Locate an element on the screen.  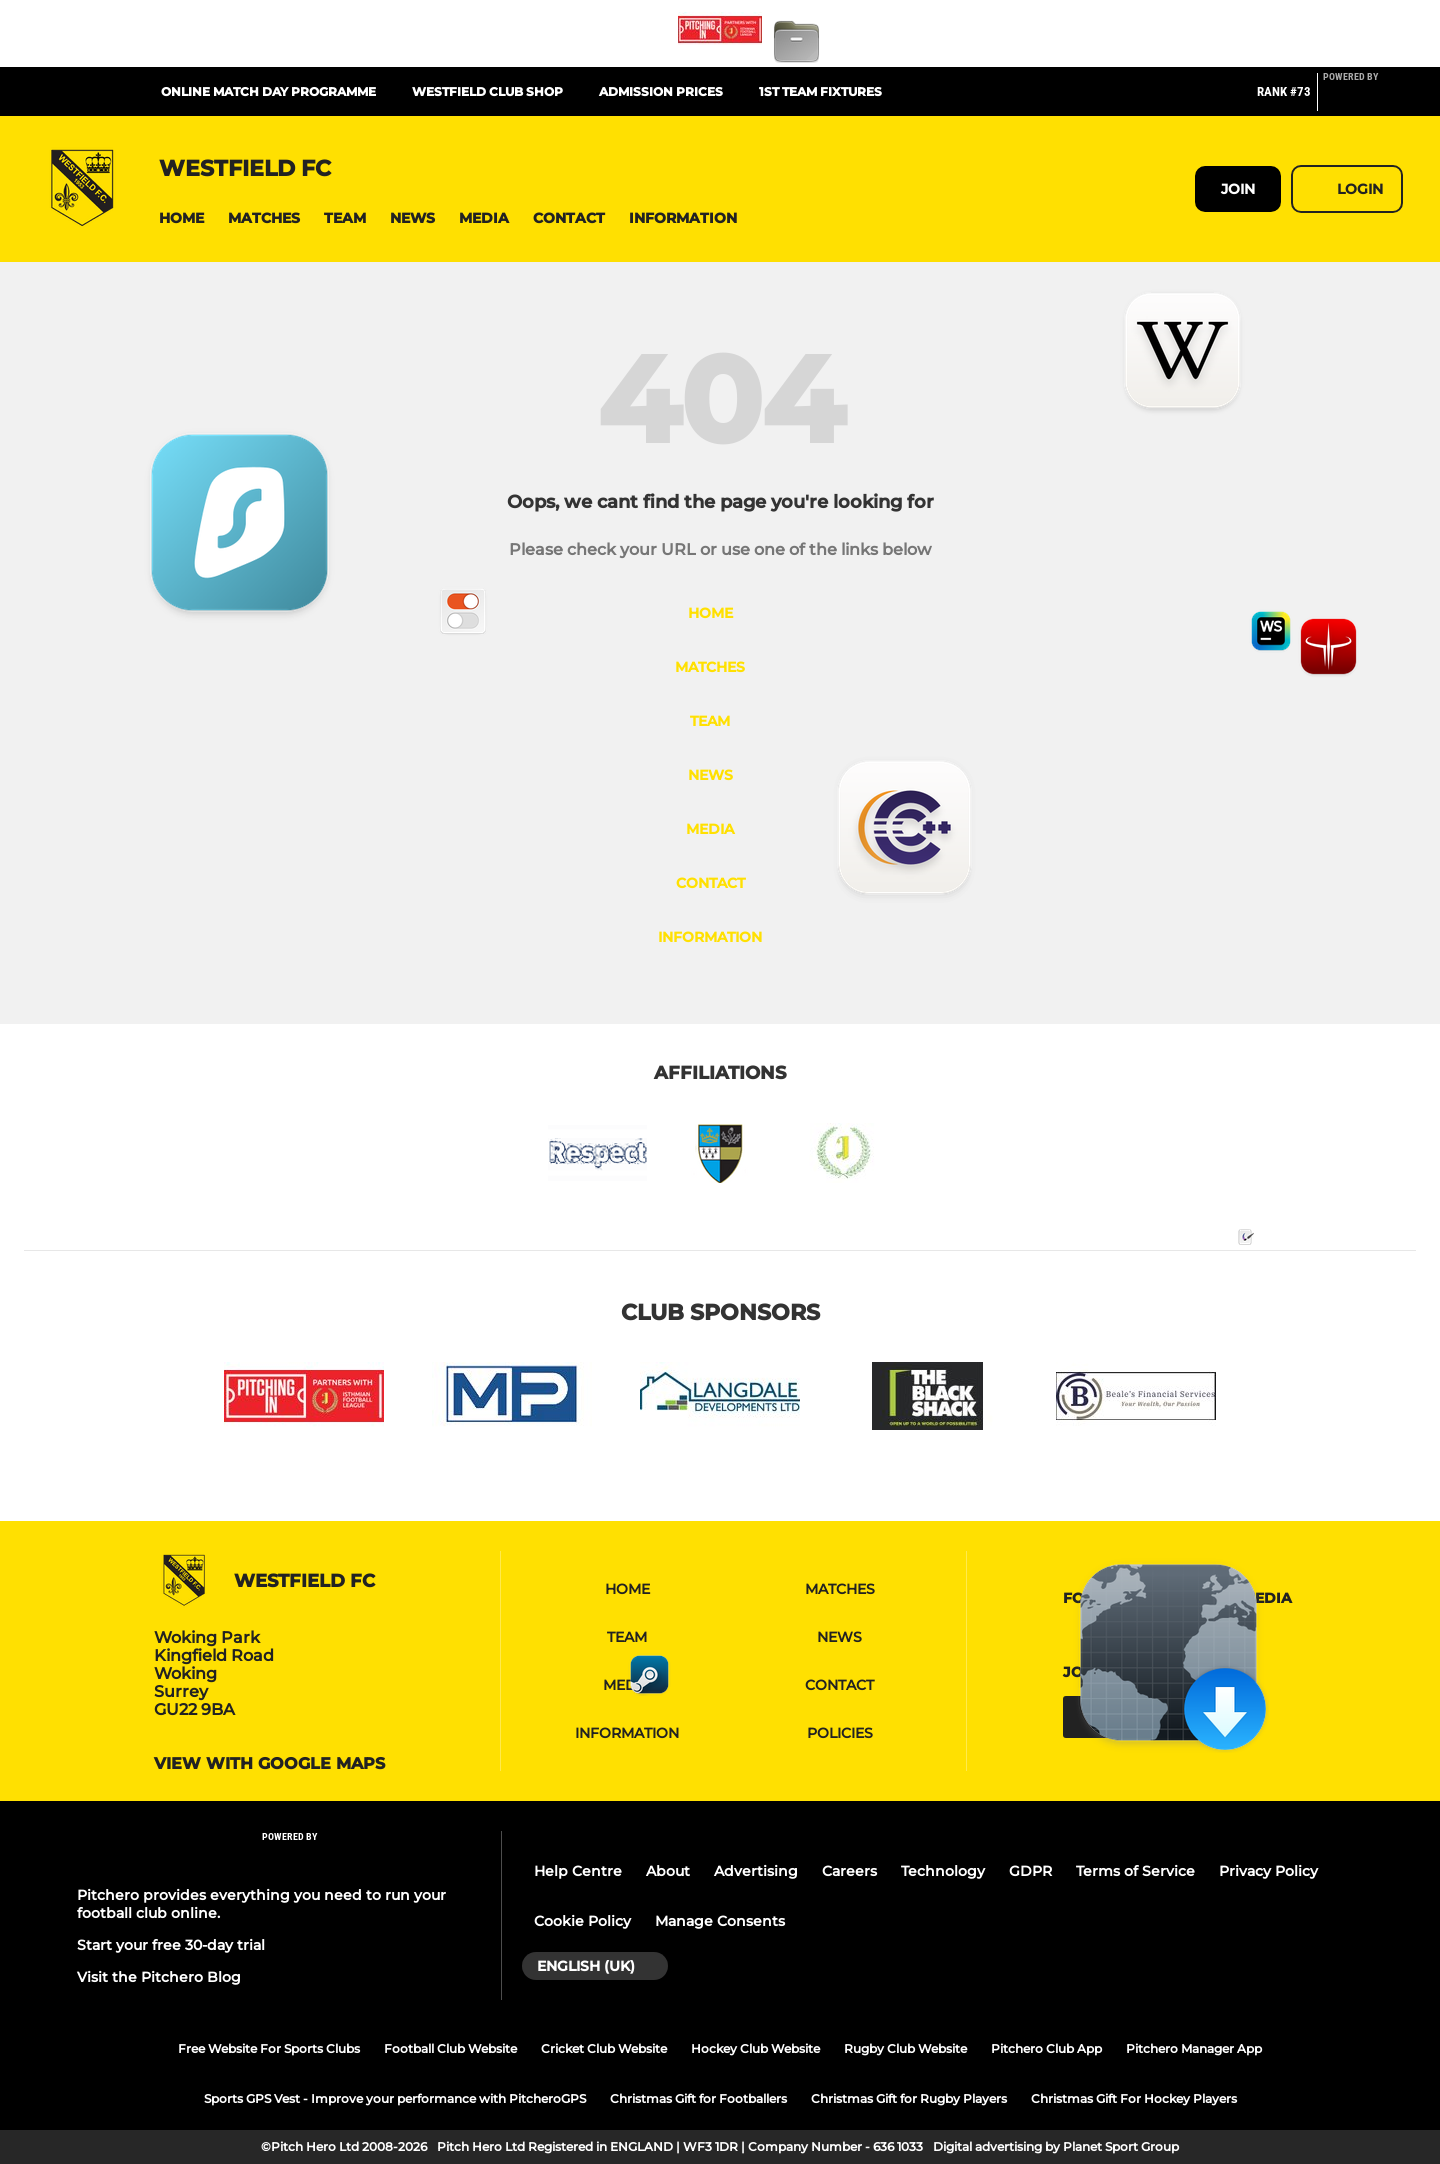
open xdman download manager is located at coordinates (1168, 1652).